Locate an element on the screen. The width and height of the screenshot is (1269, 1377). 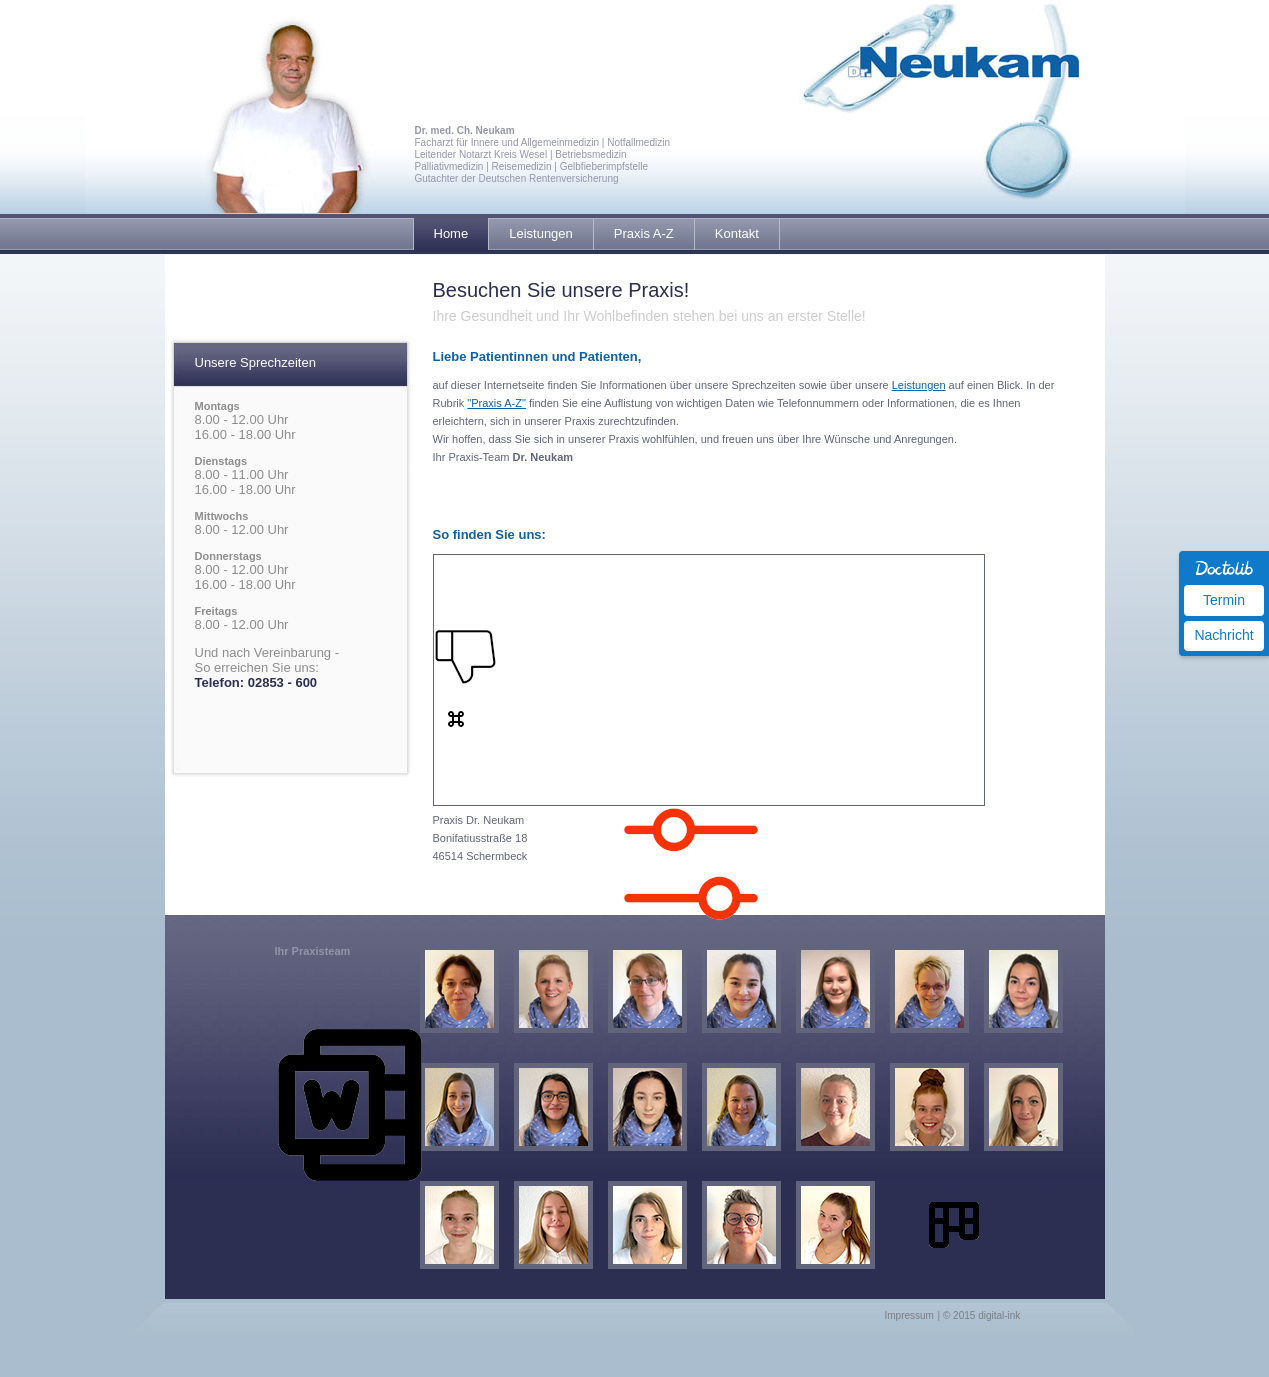
adjust settings or preferences is located at coordinates (691, 864).